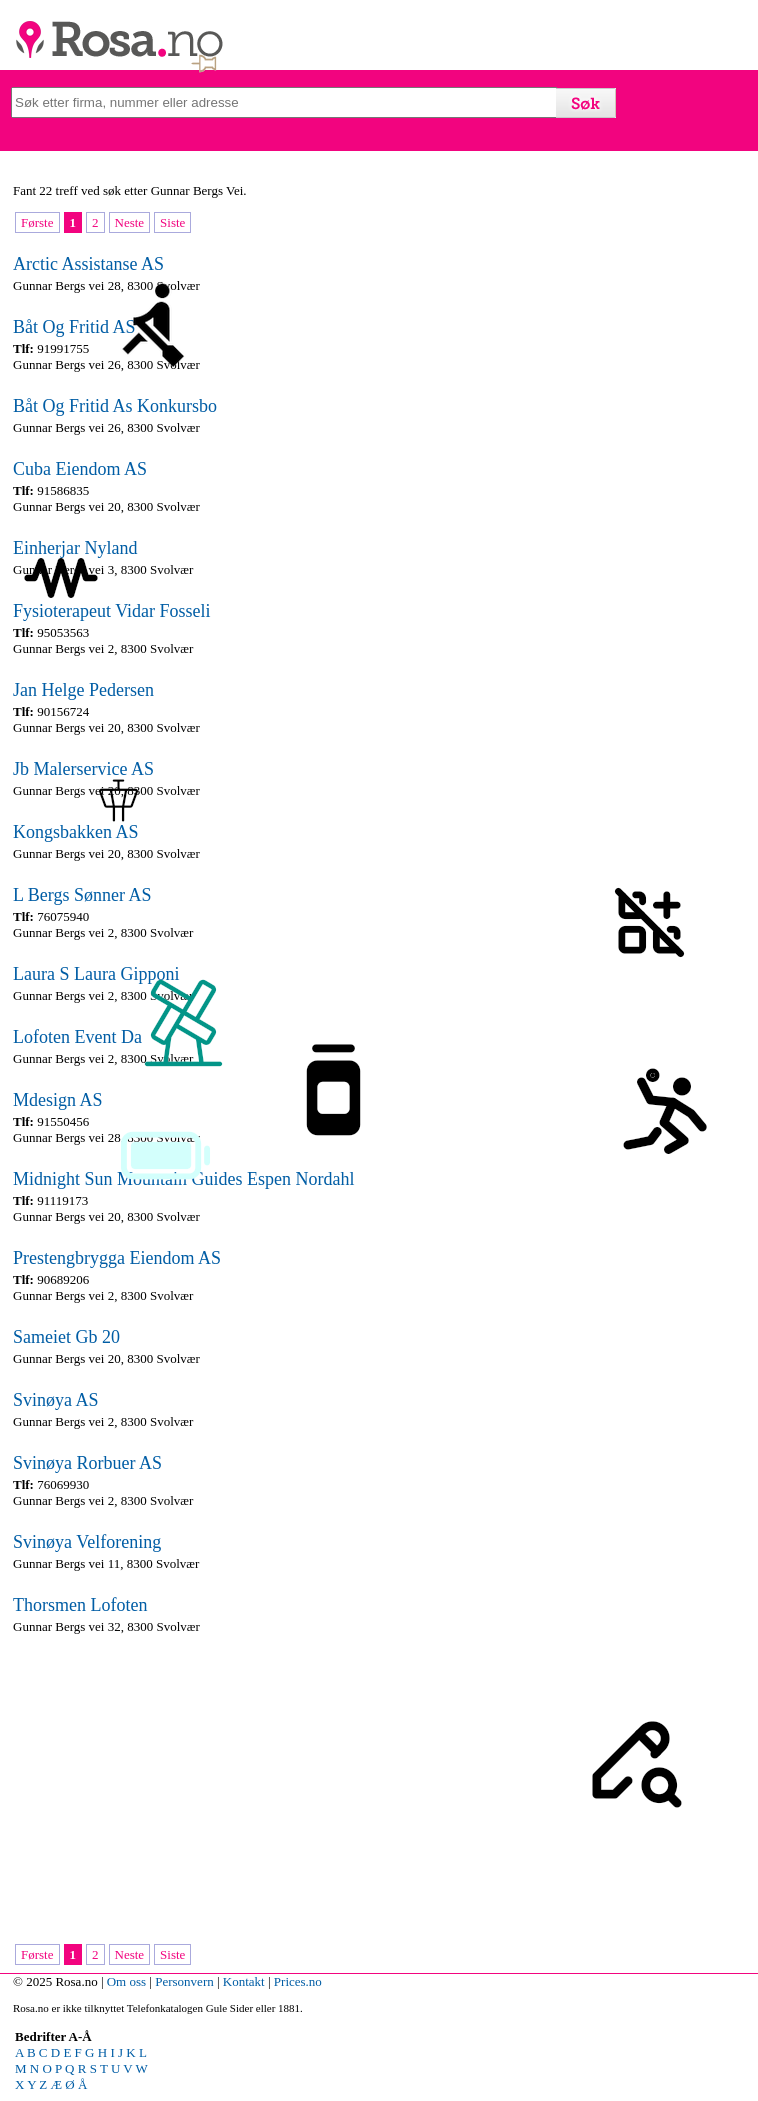  I want to click on pin an item to keep it visible, so click(204, 62).